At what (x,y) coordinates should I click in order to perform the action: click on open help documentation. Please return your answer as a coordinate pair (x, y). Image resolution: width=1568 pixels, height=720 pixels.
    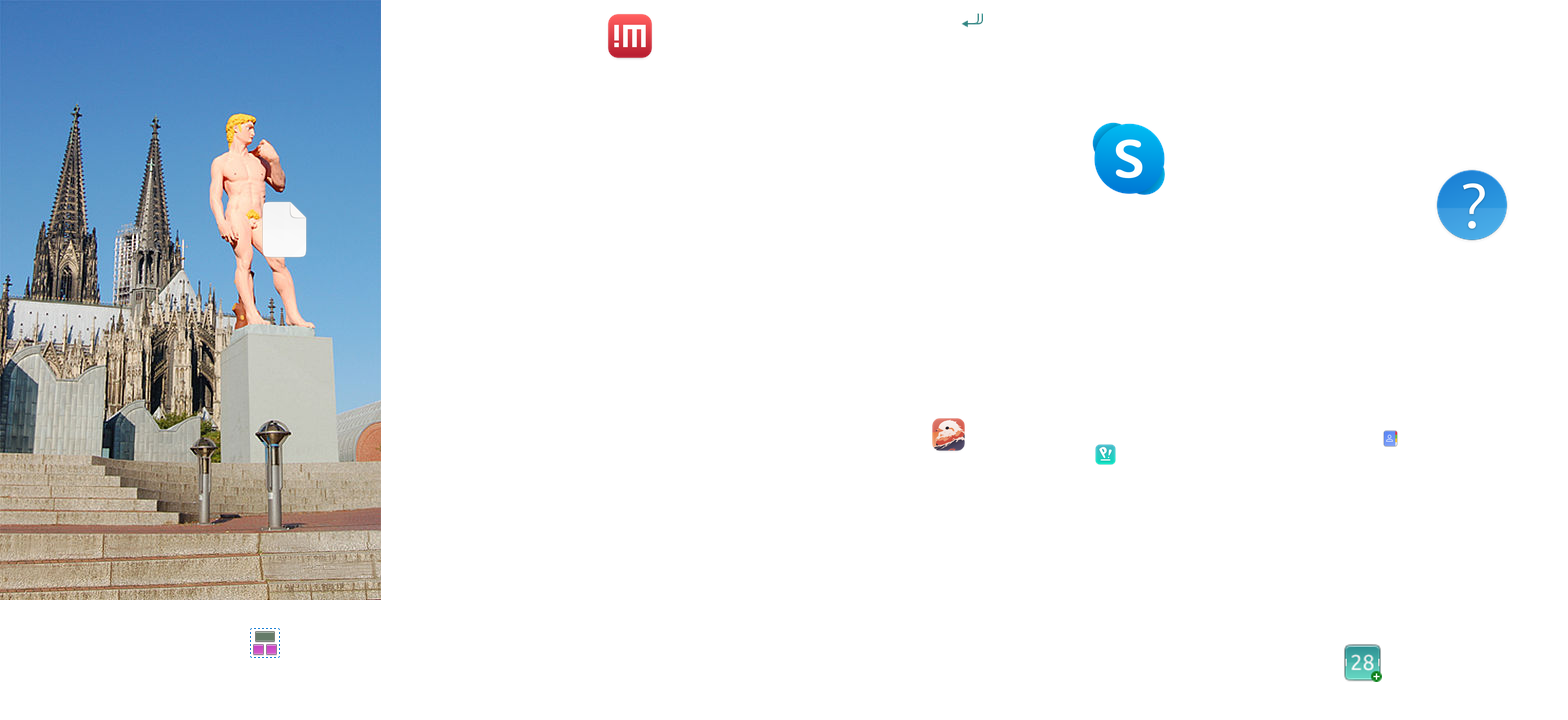
    Looking at the image, I should click on (1472, 205).